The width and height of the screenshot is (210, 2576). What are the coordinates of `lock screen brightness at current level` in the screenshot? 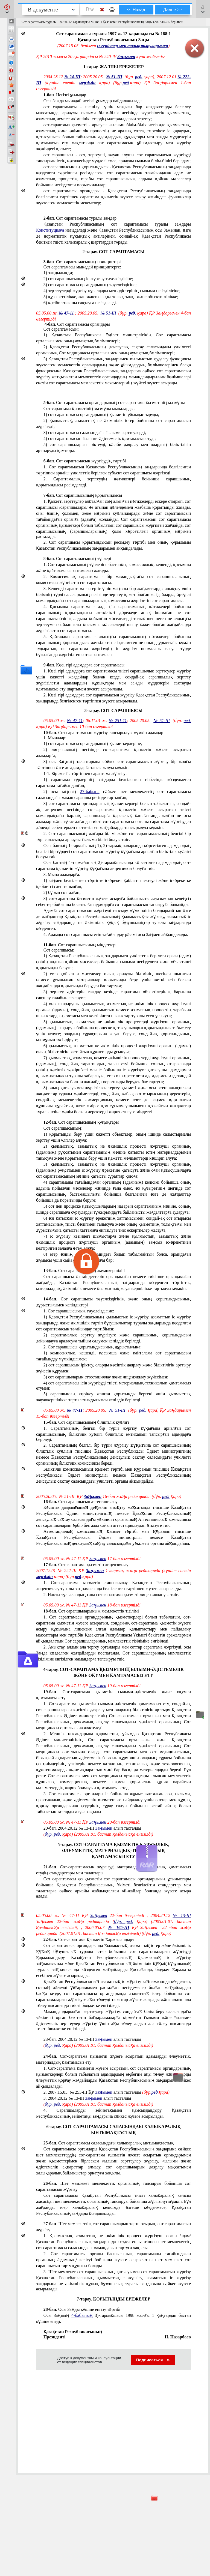 It's located at (86, 1261).